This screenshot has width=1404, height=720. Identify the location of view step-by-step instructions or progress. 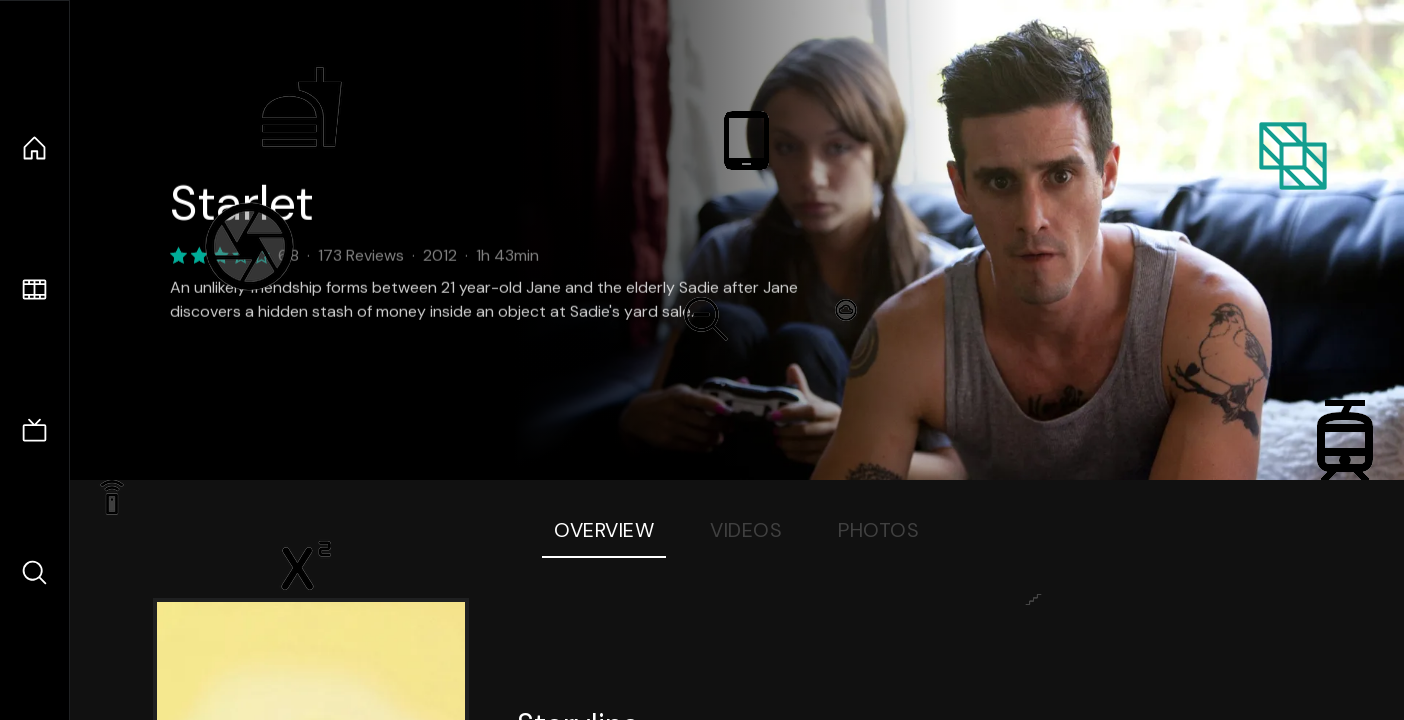
(1033, 599).